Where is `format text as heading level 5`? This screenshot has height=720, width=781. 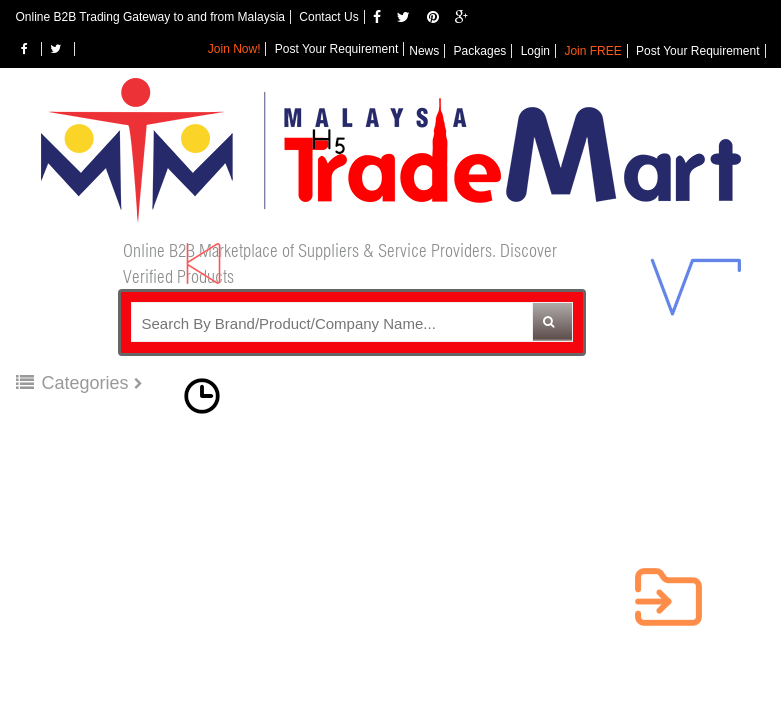
format text as heading level 5 is located at coordinates (327, 141).